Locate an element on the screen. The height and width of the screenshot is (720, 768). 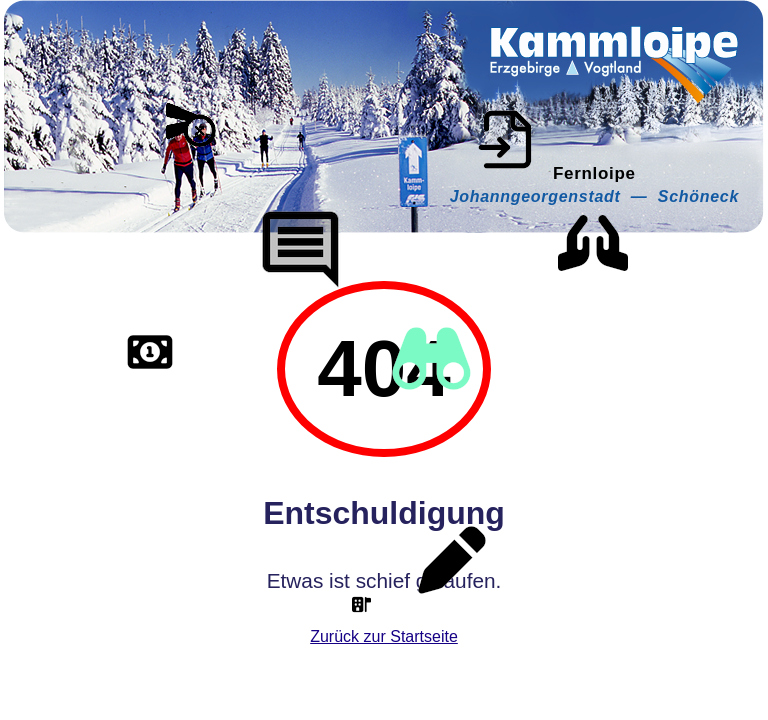
open comments section is located at coordinates (300, 249).